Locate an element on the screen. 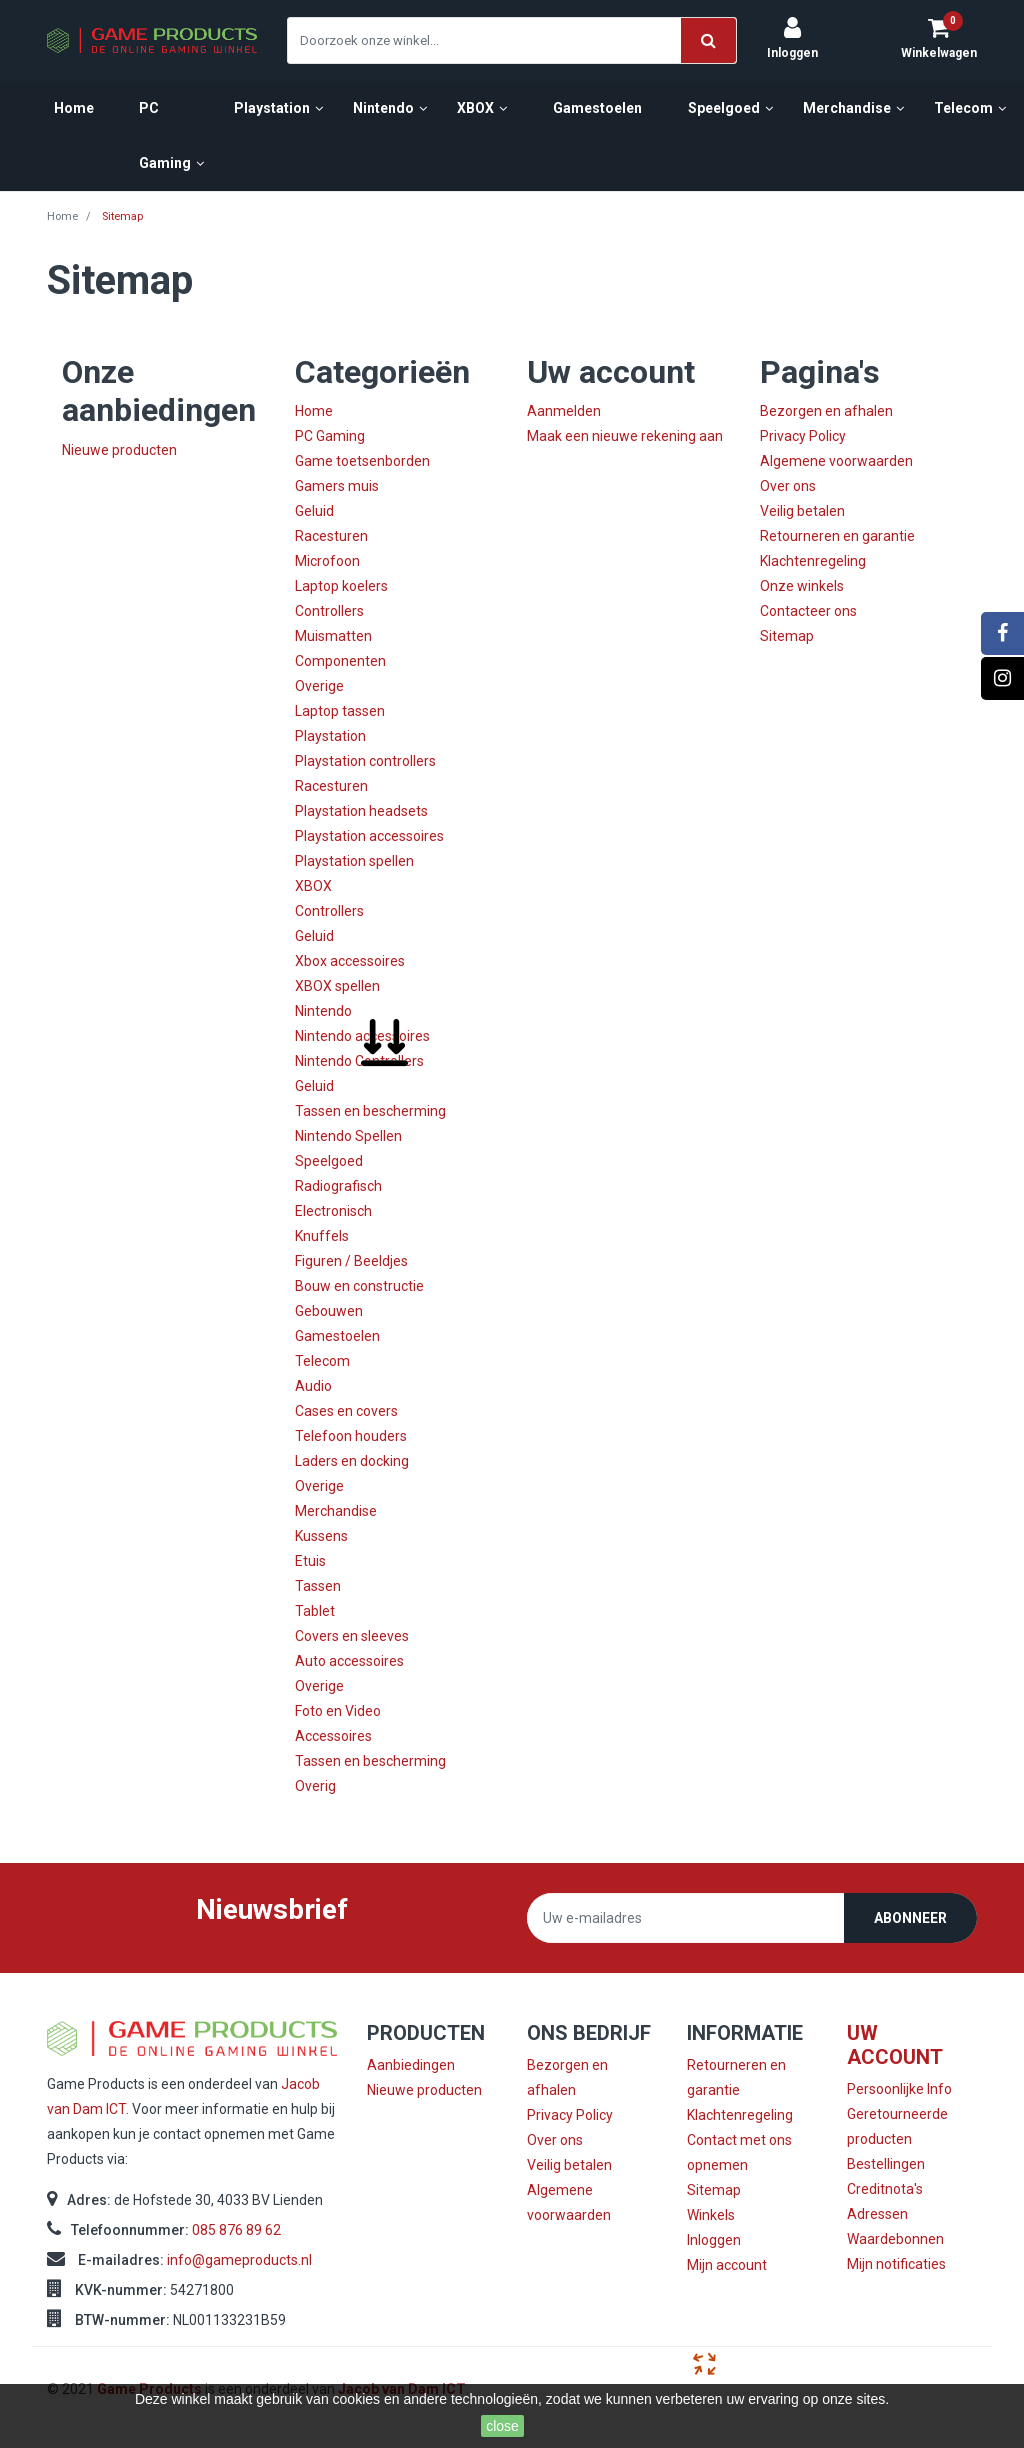 The width and height of the screenshot is (1024, 2448). download all items to device is located at coordinates (384, 1042).